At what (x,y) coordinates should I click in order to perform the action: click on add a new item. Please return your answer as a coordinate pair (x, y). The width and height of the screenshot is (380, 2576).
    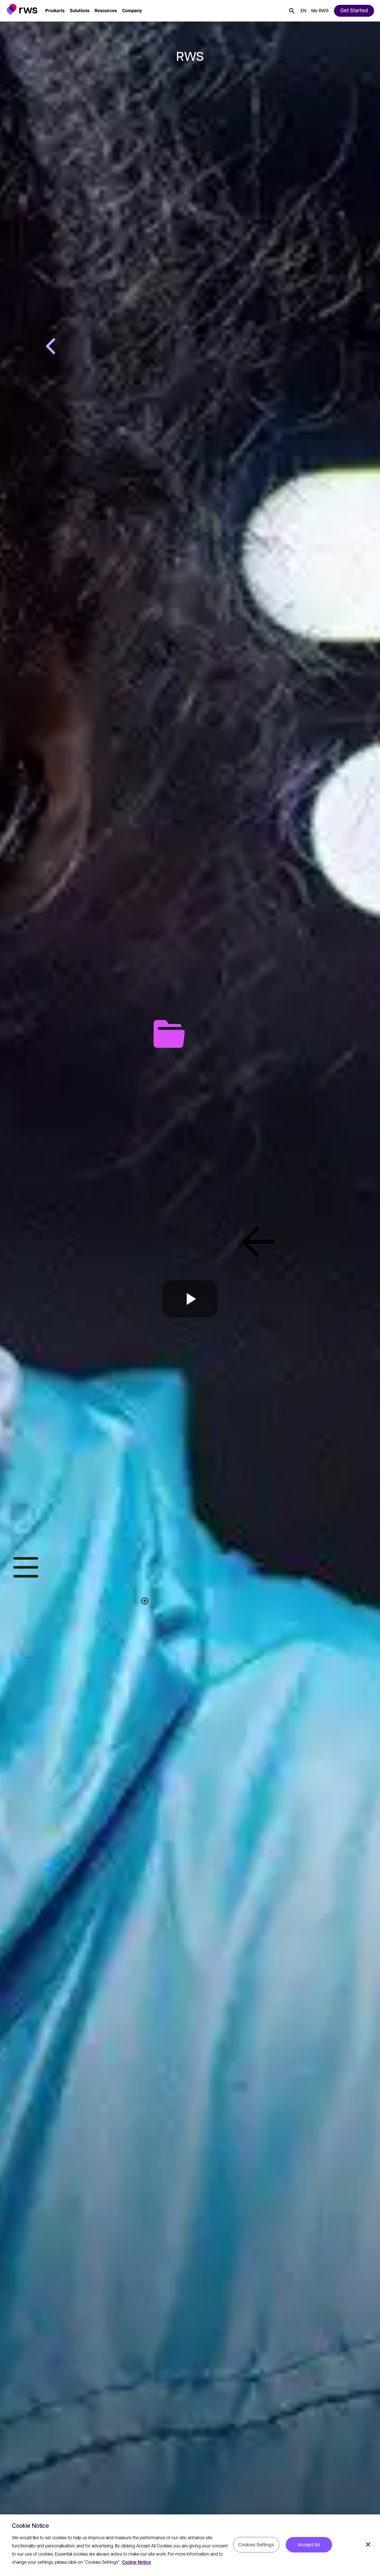
    Looking at the image, I should click on (145, 1601).